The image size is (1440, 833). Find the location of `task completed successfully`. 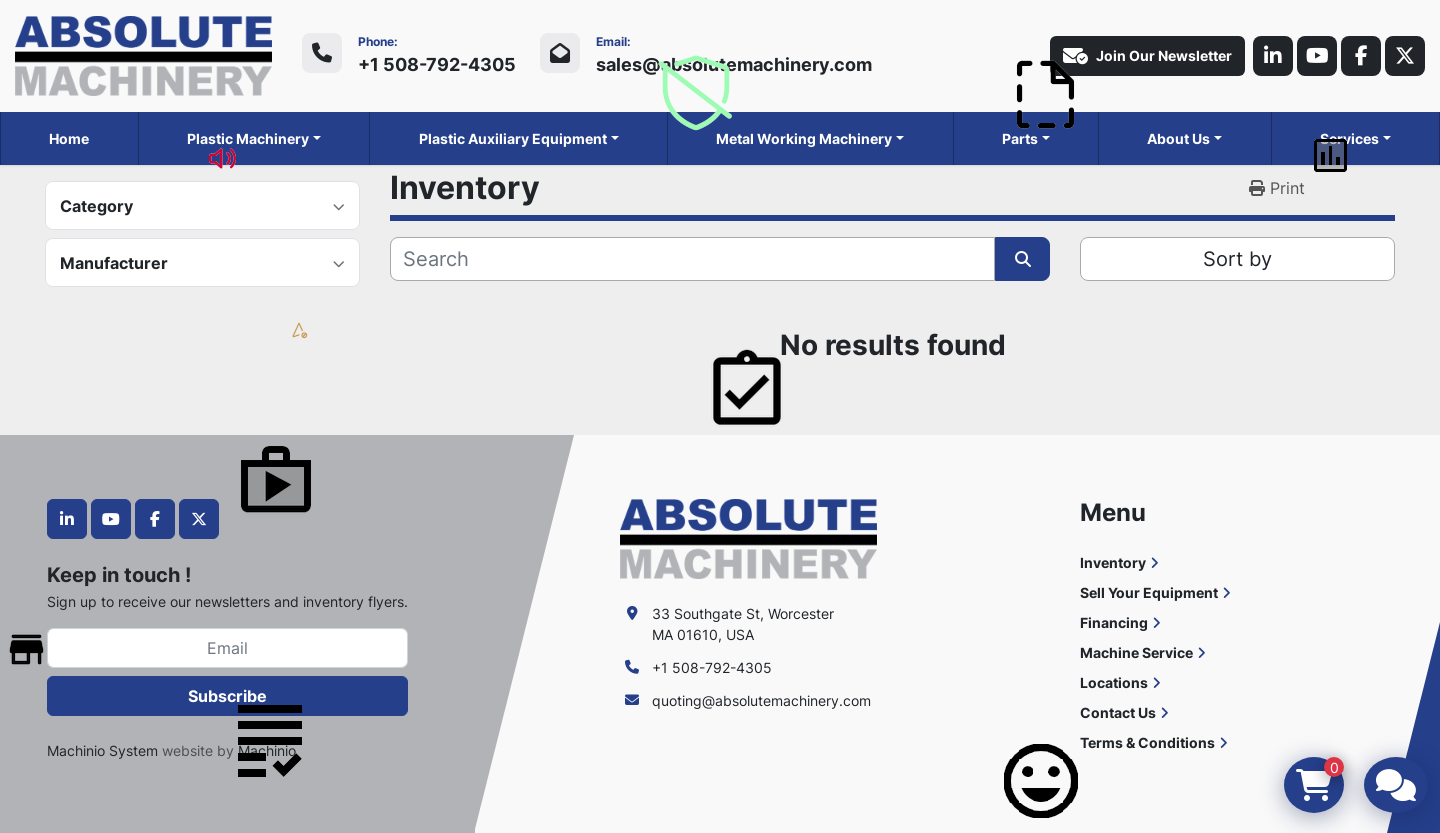

task completed successfully is located at coordinates (747, 391).